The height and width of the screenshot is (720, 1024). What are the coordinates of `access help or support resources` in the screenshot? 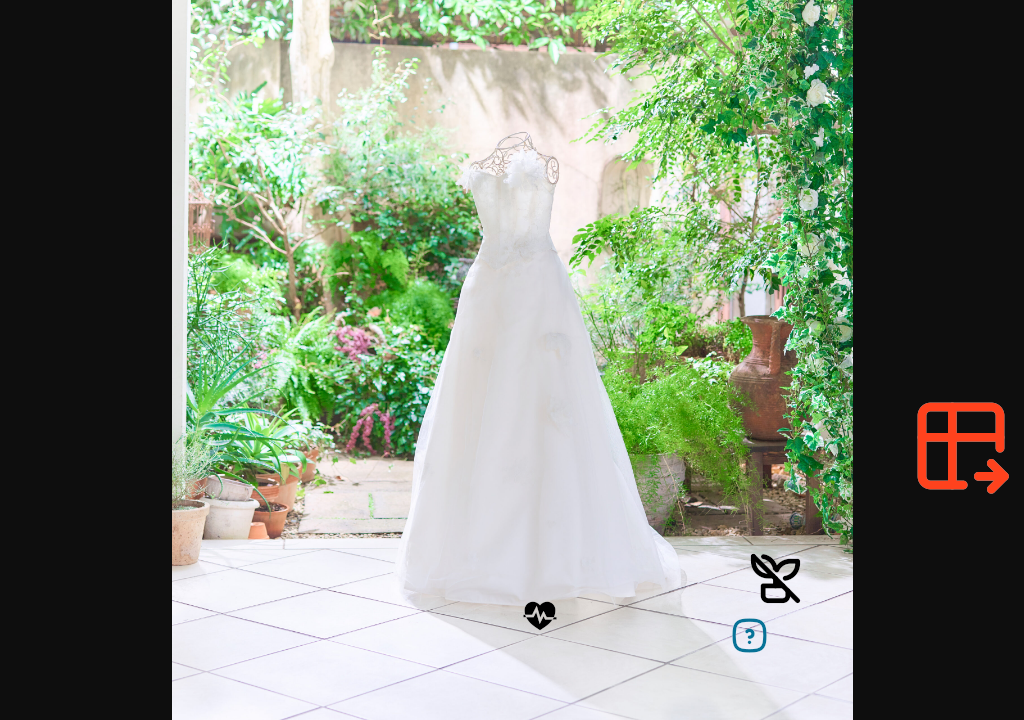 It's located at (749, 635).